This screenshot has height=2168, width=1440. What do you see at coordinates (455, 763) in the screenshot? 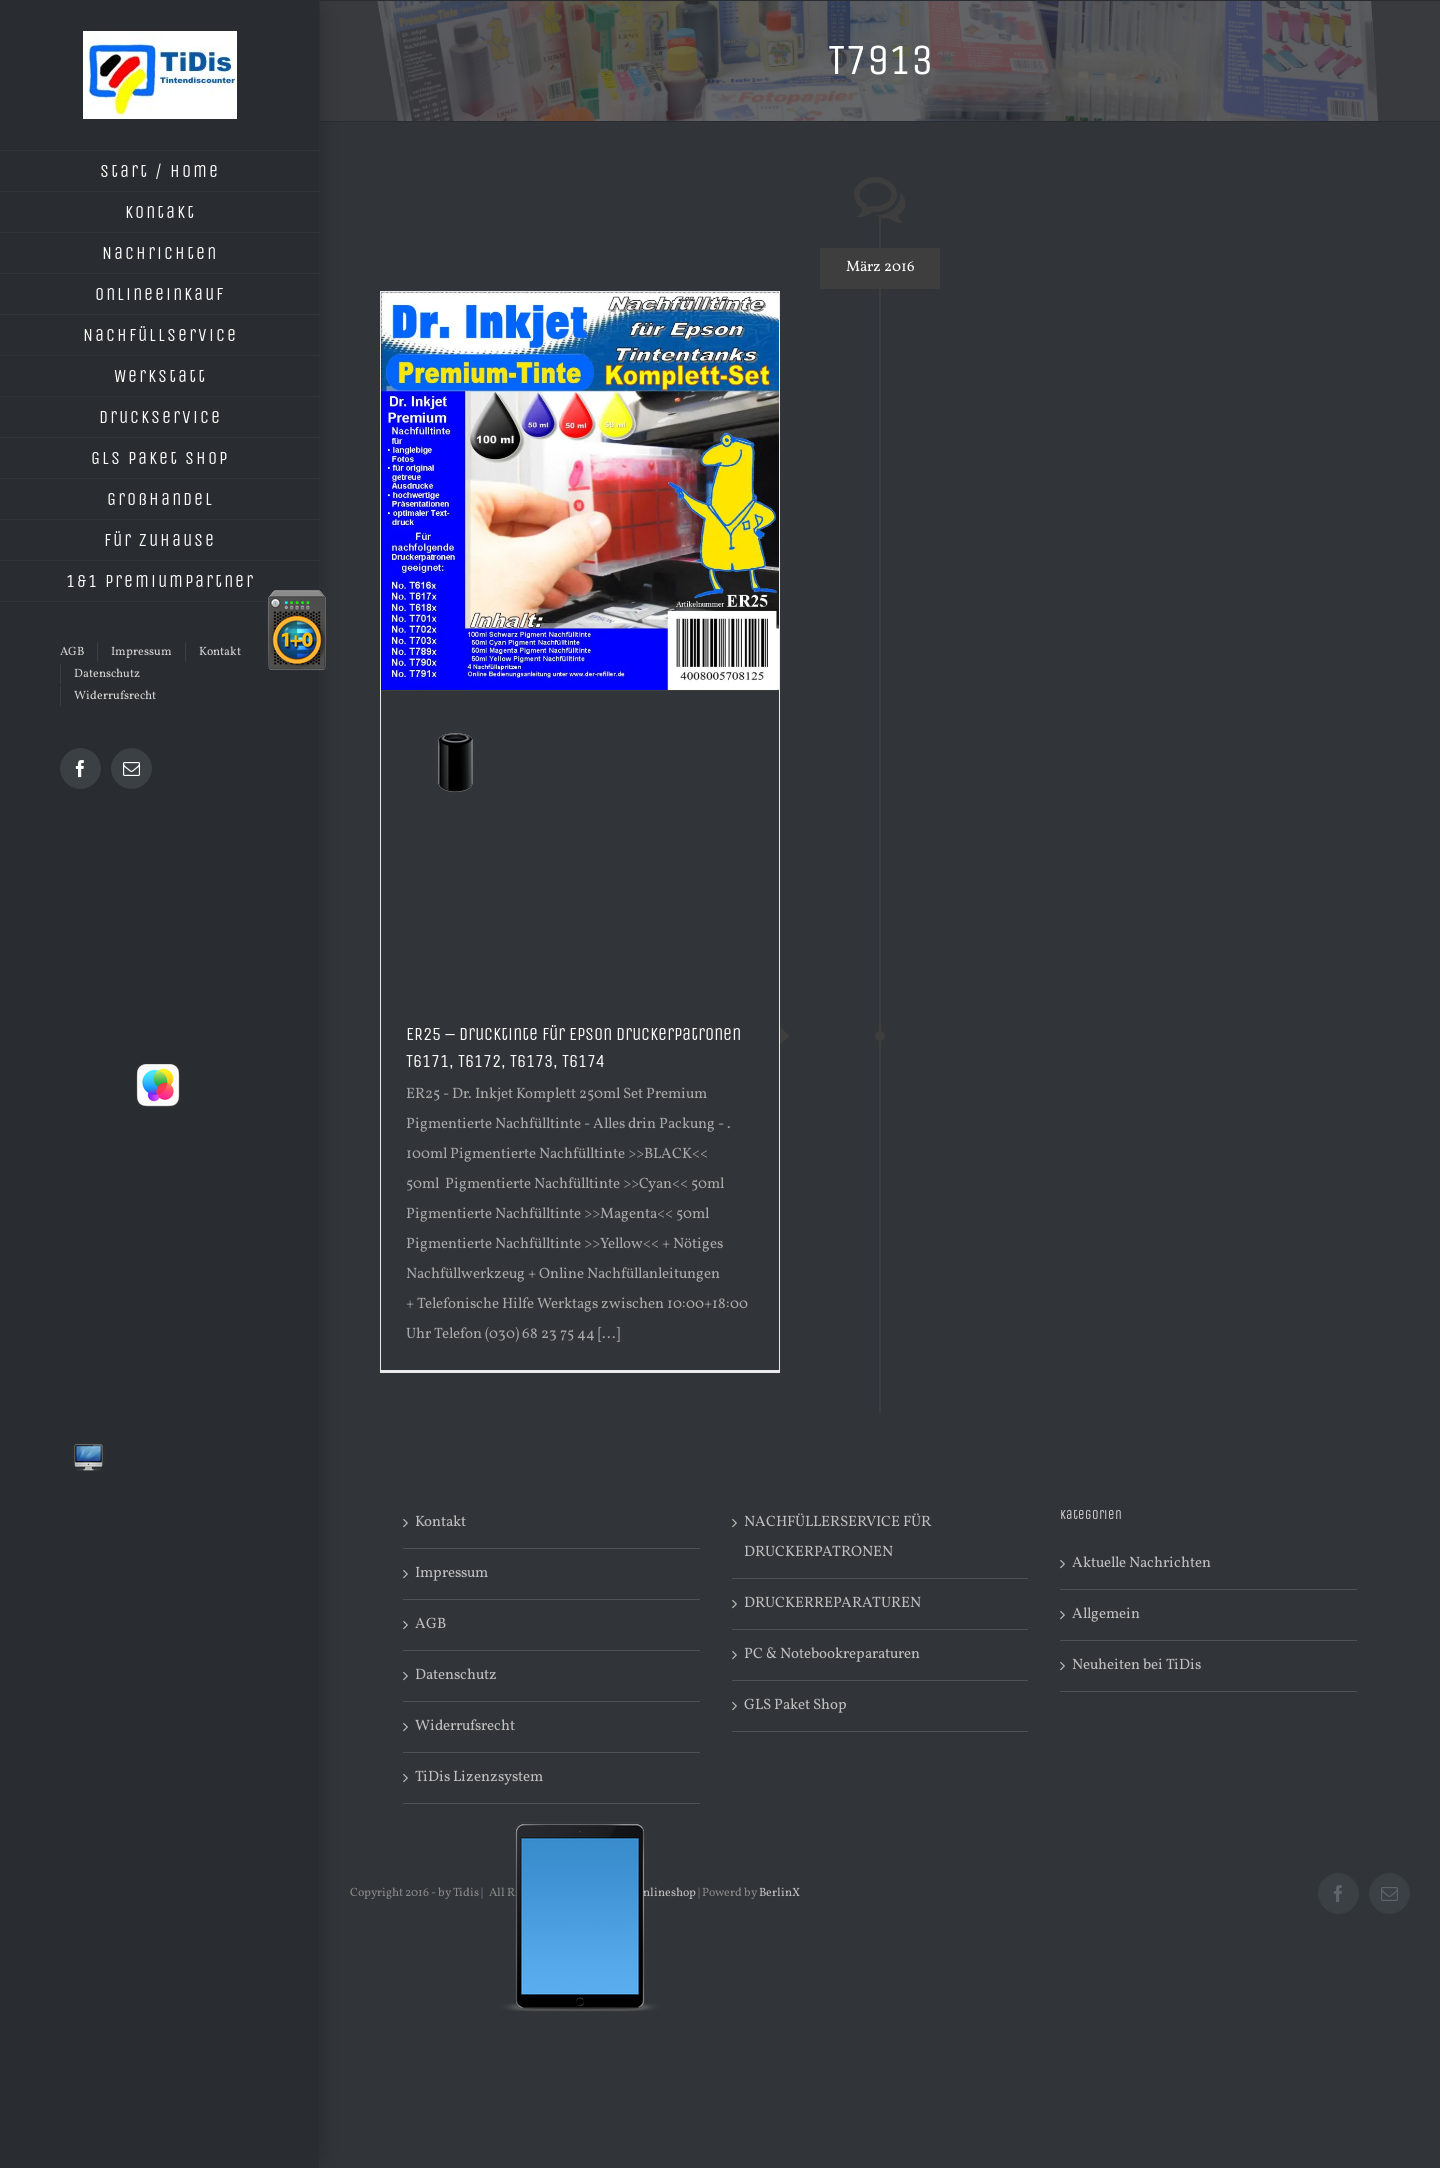
I see `mac pro (2013 cylinder model) device icon` at bounding box center [455, 763].